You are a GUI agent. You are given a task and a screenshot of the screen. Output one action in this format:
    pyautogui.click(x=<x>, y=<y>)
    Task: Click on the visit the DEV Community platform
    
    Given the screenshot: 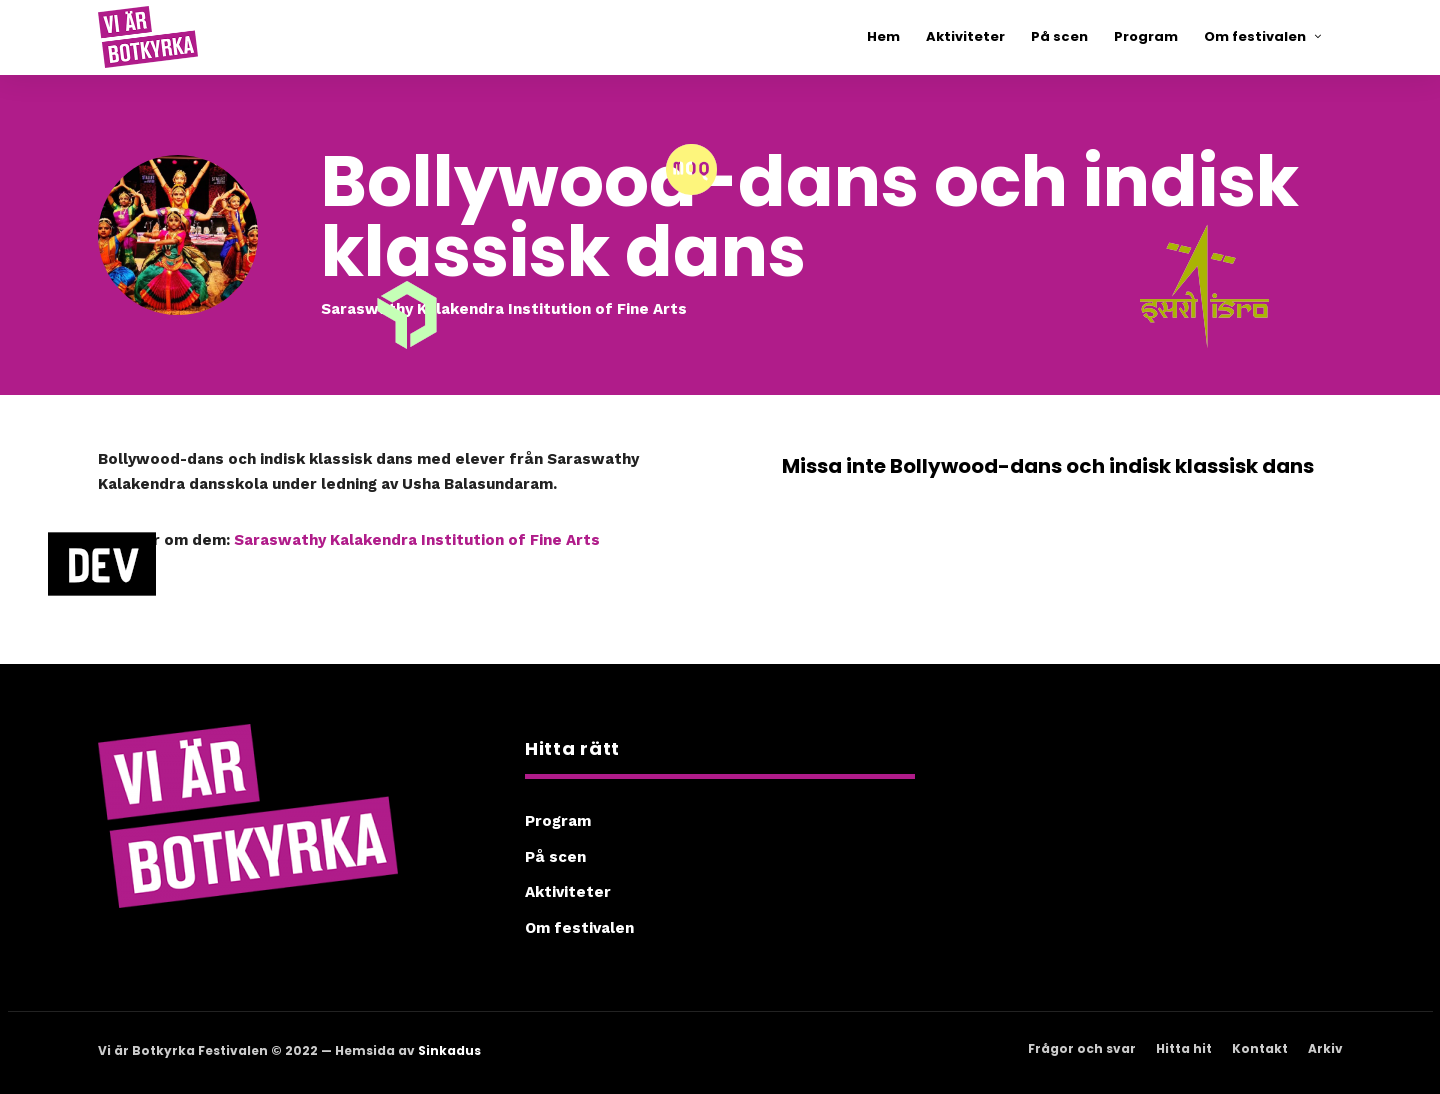 What is the action you would take?
    pyautogui.click(x=102, y=564)
    